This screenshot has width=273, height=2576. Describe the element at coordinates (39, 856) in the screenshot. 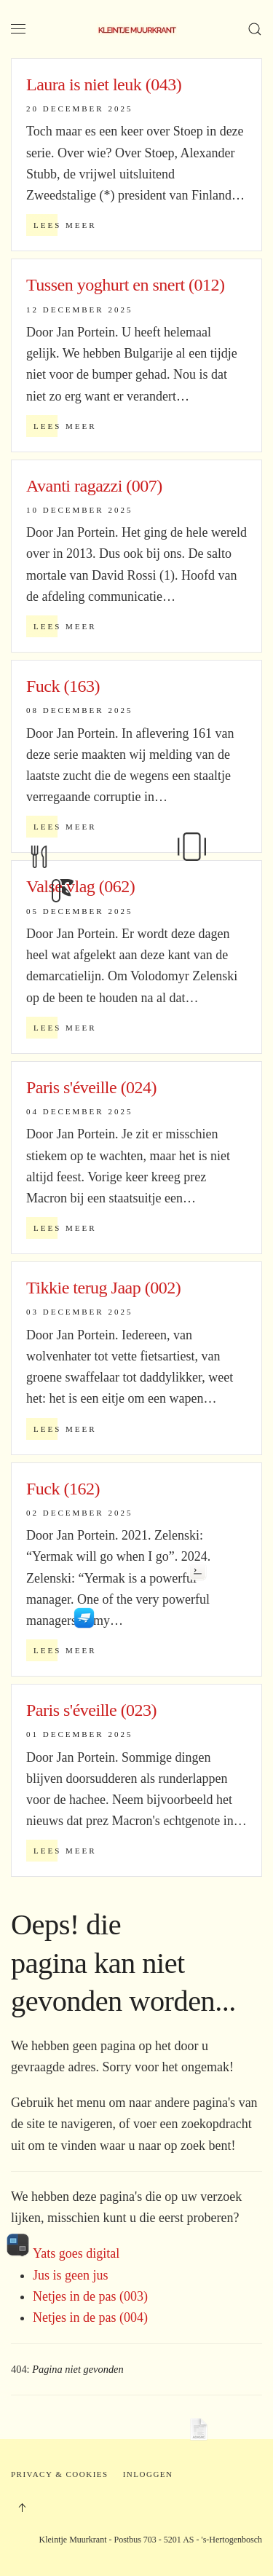

I see `access food and drink emoji category` at that location.